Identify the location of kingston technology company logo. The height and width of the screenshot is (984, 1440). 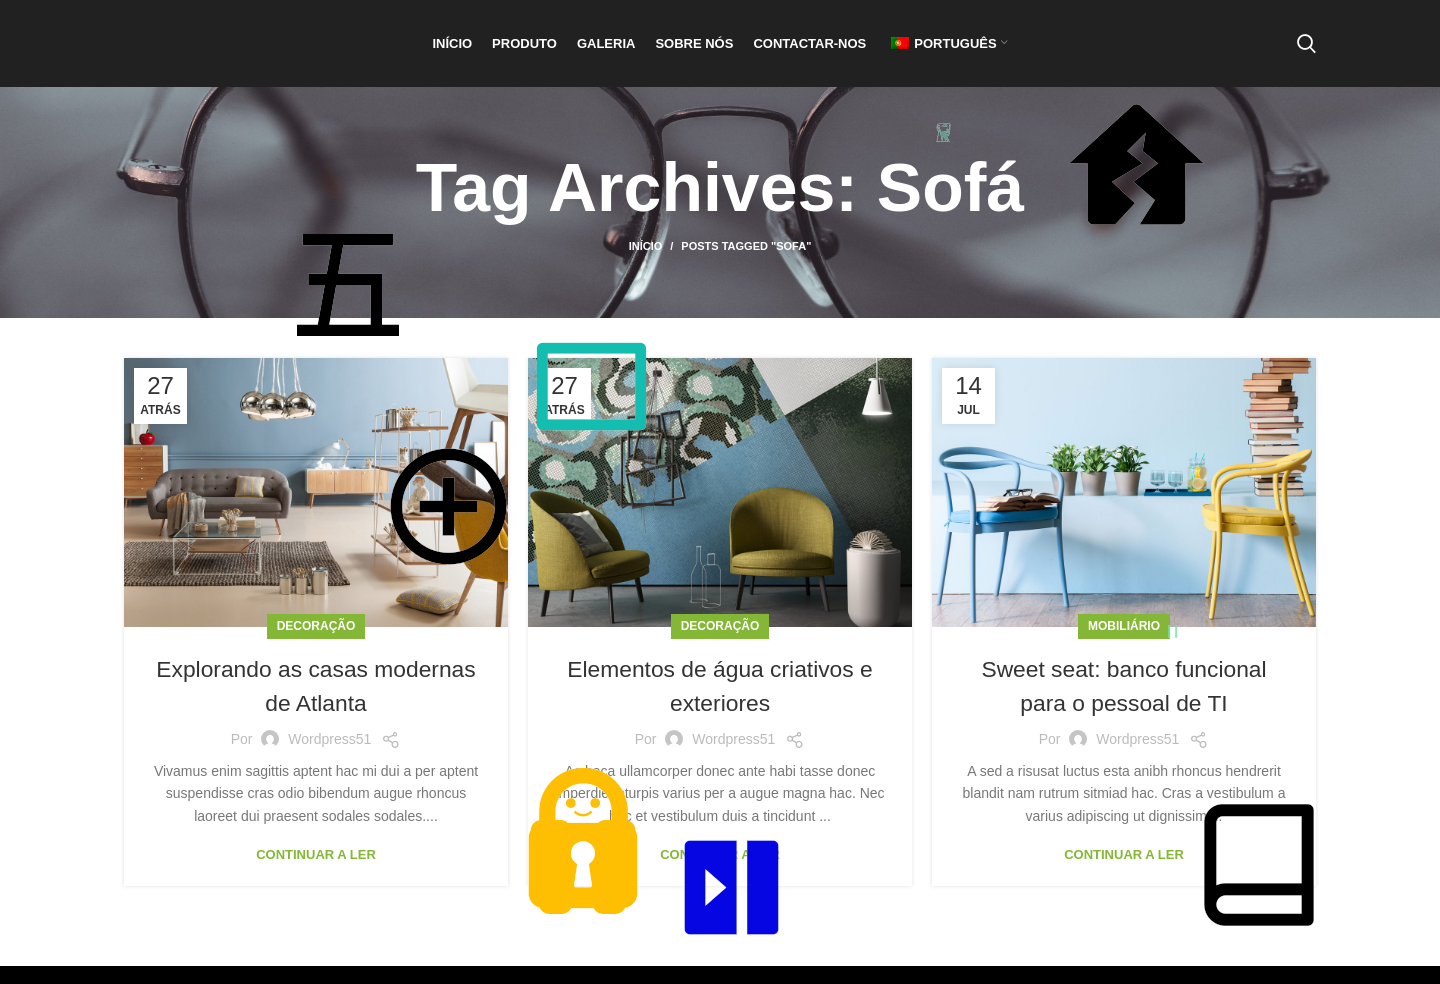
(943, 132).